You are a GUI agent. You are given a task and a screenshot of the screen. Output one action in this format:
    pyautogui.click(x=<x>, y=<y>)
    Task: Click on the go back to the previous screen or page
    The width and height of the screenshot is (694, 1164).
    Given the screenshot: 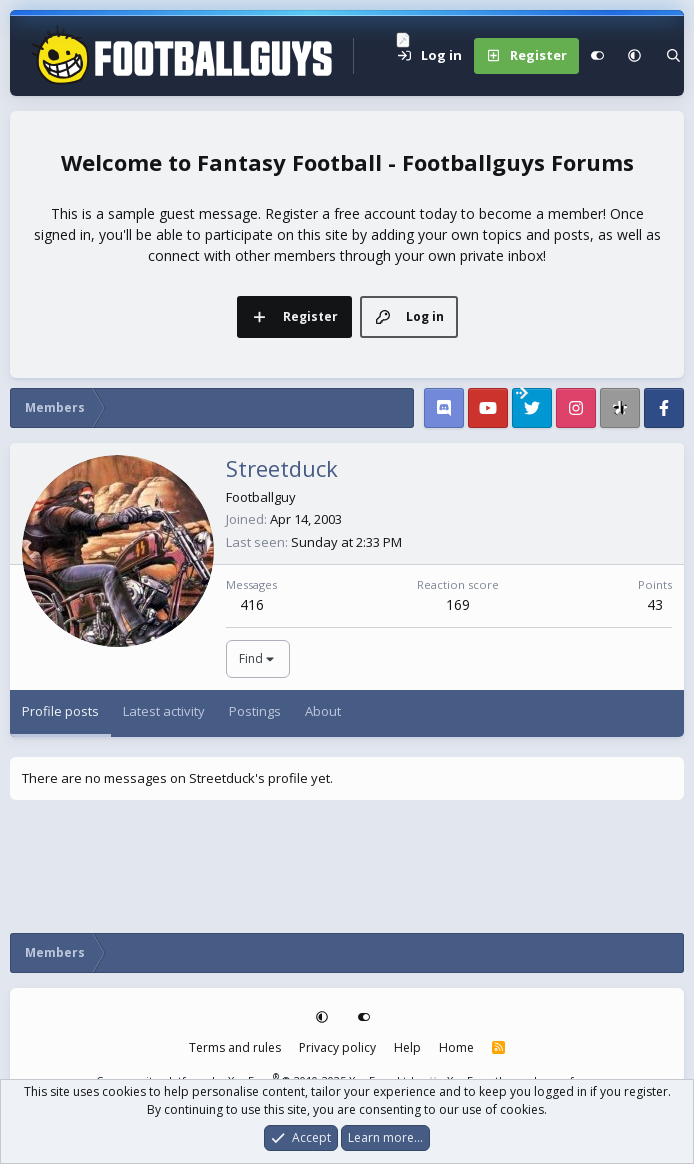 What is the action you would take?
    pyautogui.click(x=522, y=393)
    